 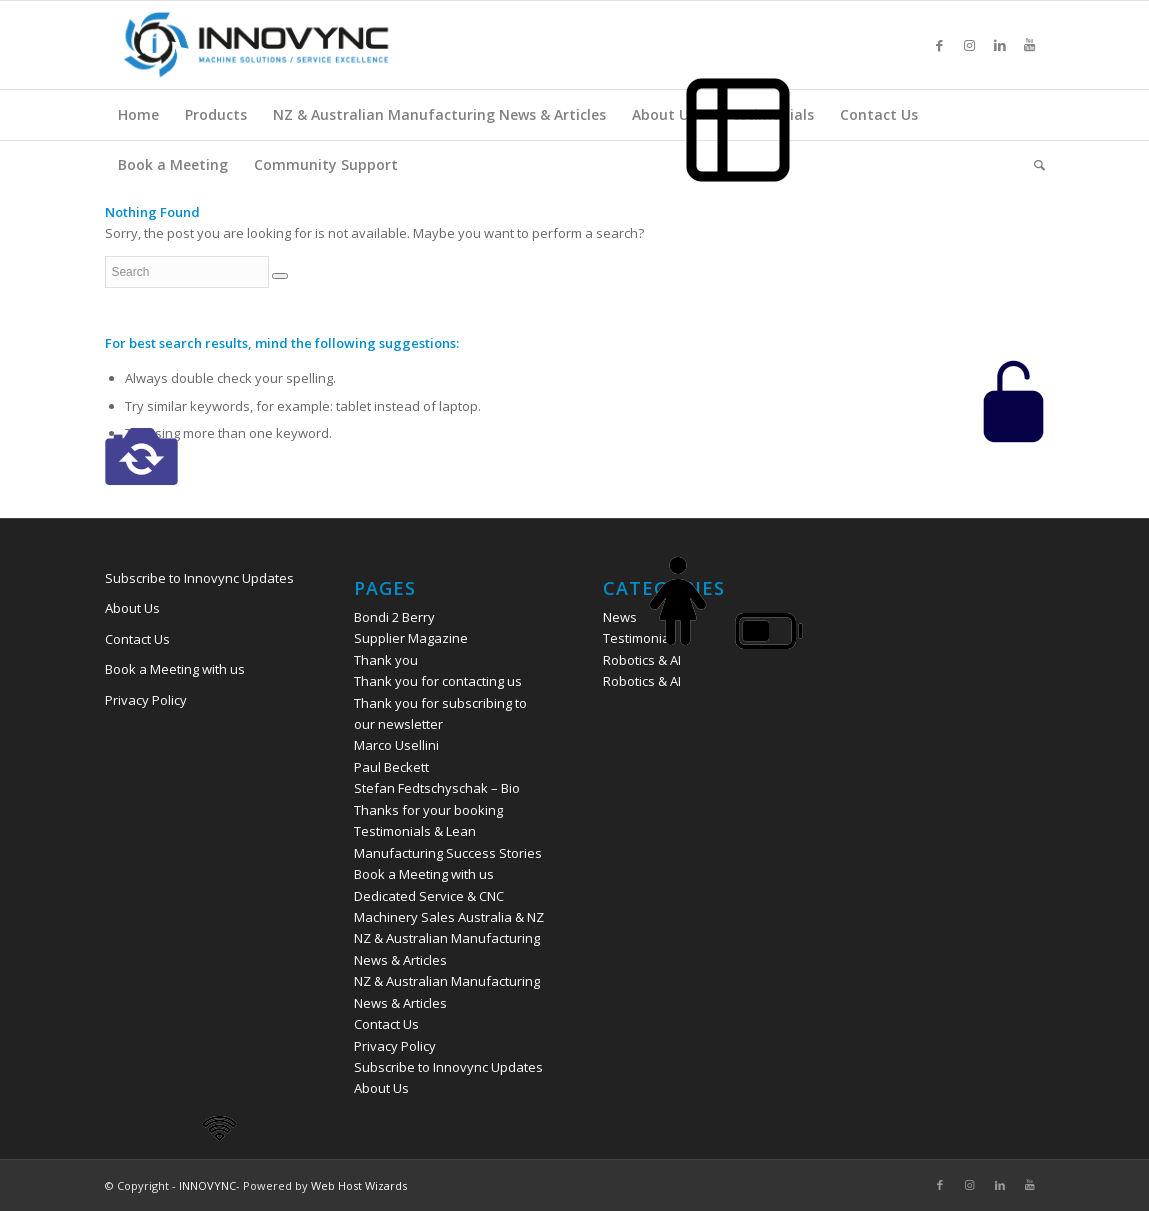 I want to click on unlock or access secured content, so click(x=1013, y=401).